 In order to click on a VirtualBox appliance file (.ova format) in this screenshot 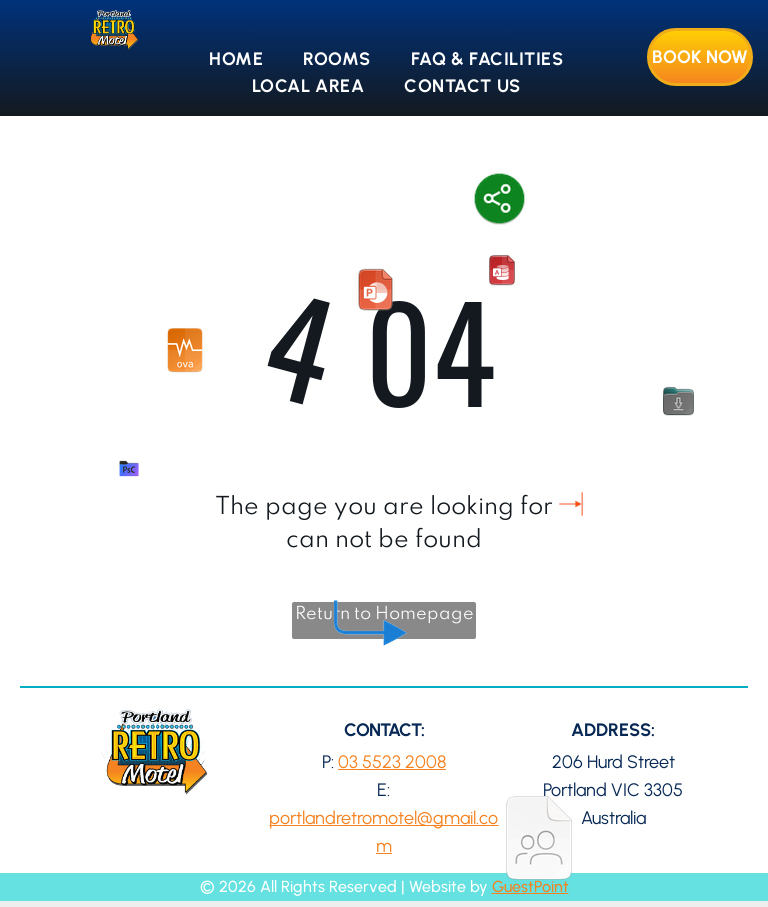, I will do `click(185, 350)`.